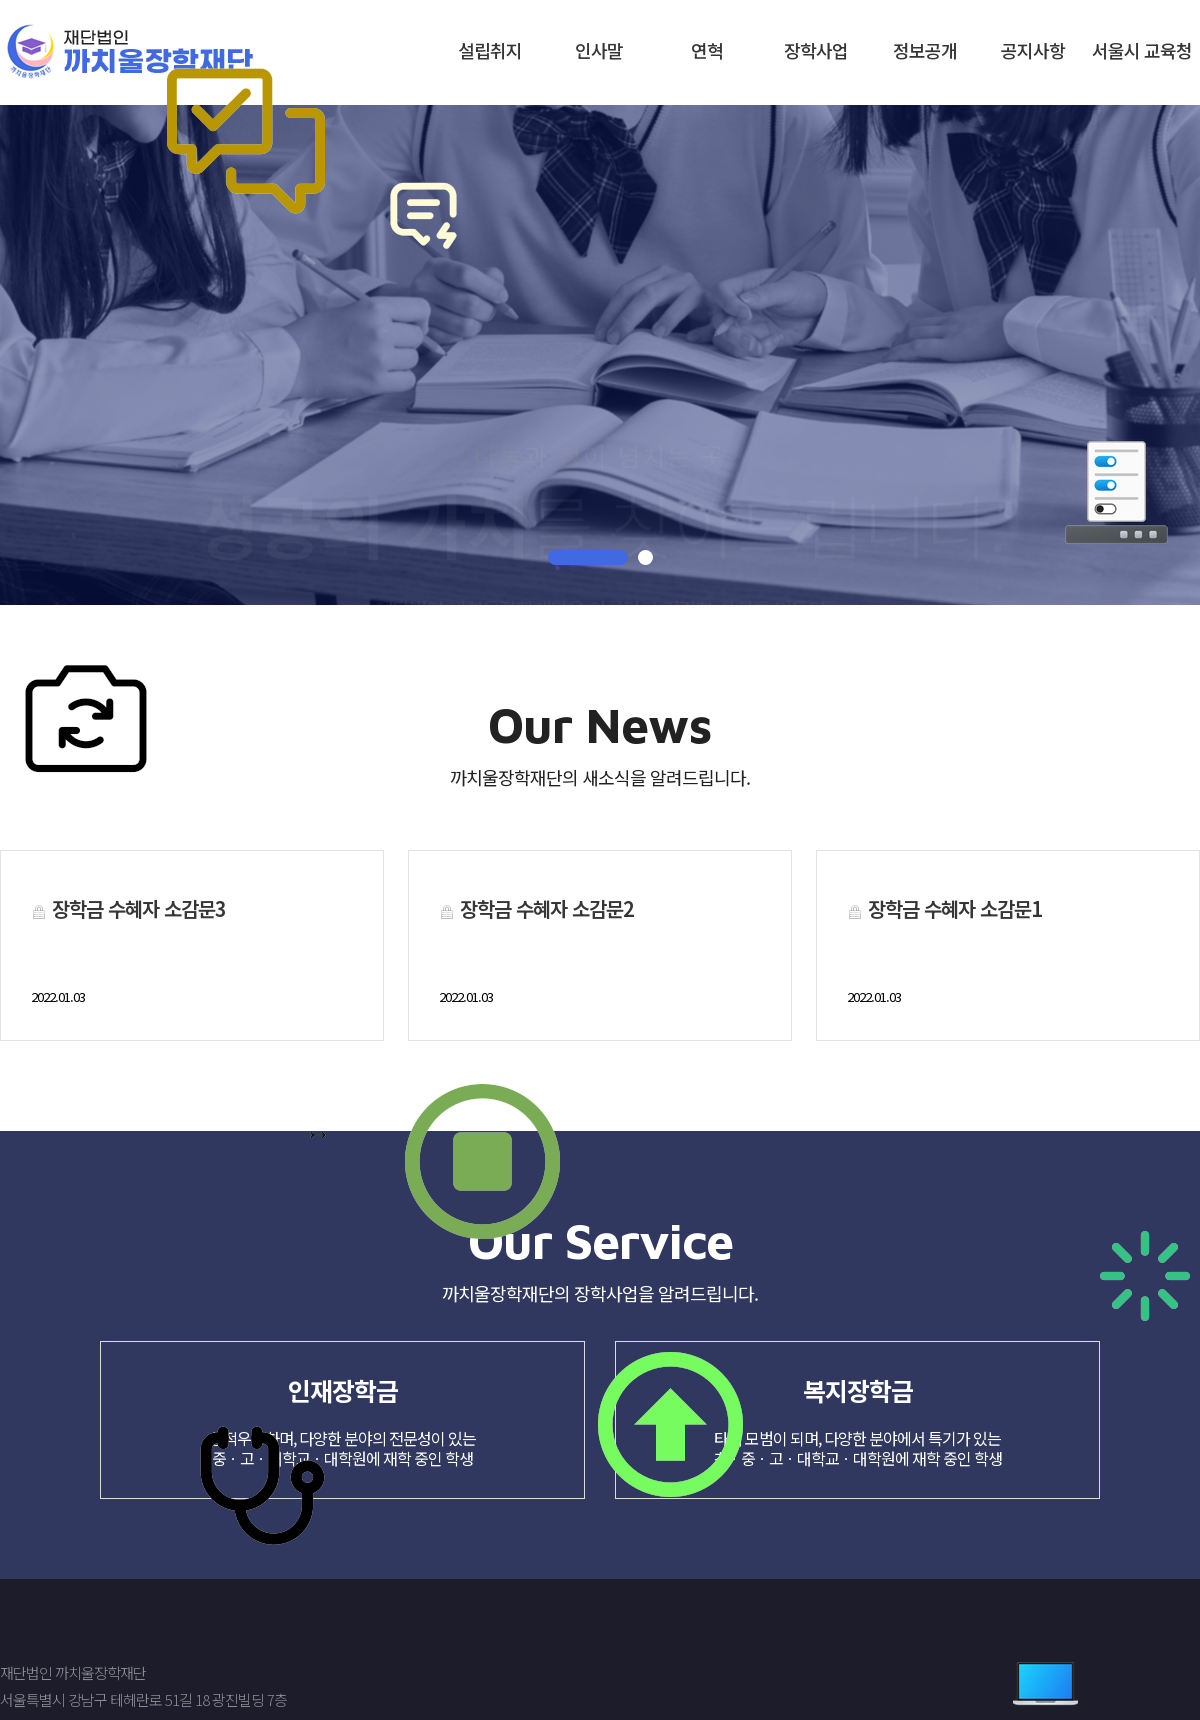  What do you see at coordinates (1045, 1682) in the screenshot?
I see `laptop or portable computer device` at bounding box center [1045, 1682].